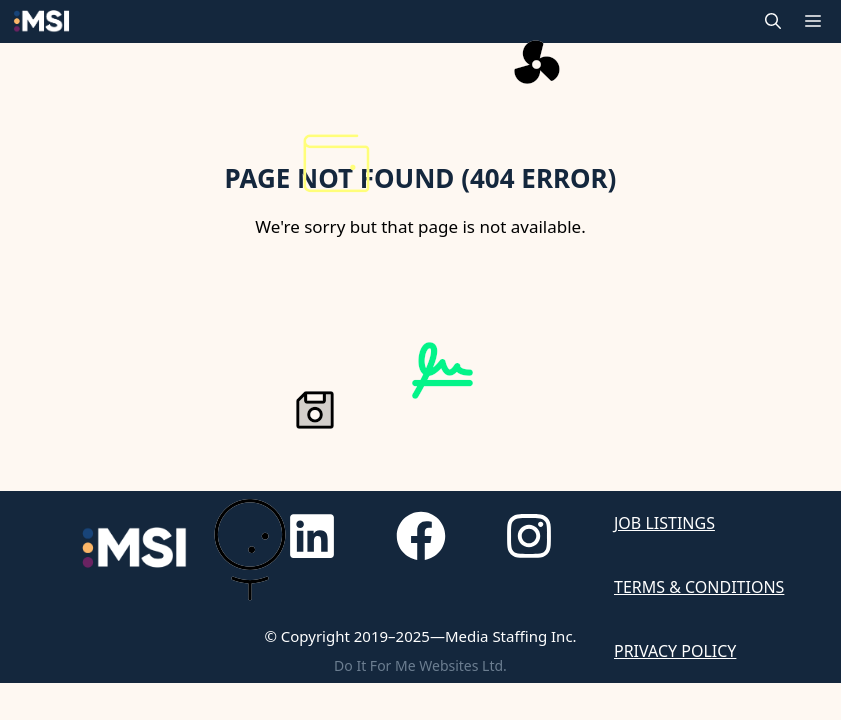 This screenshot has height=720, width=841. Describe the element at coordinates (442, 370) in the screenshot. I see `add your signature to a document` at that location.